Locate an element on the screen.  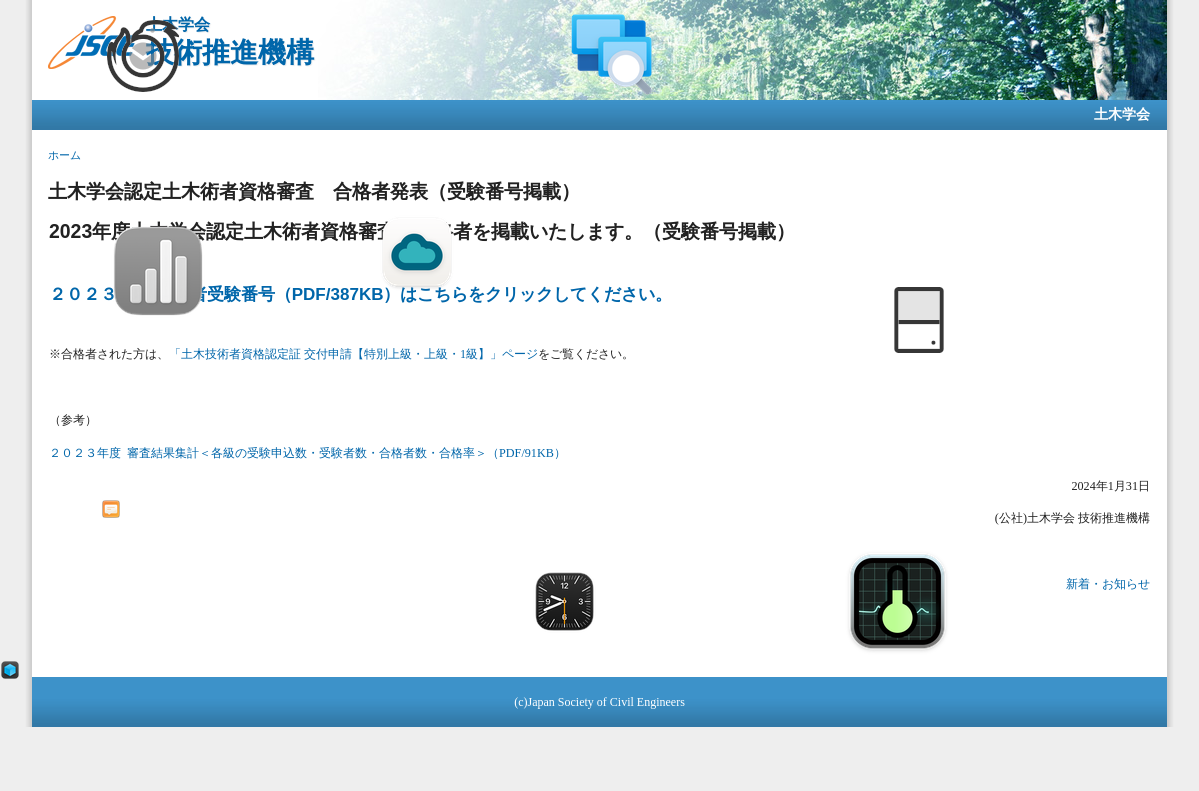
open numbers spreadsheet app is located at coordinates (158, 271).